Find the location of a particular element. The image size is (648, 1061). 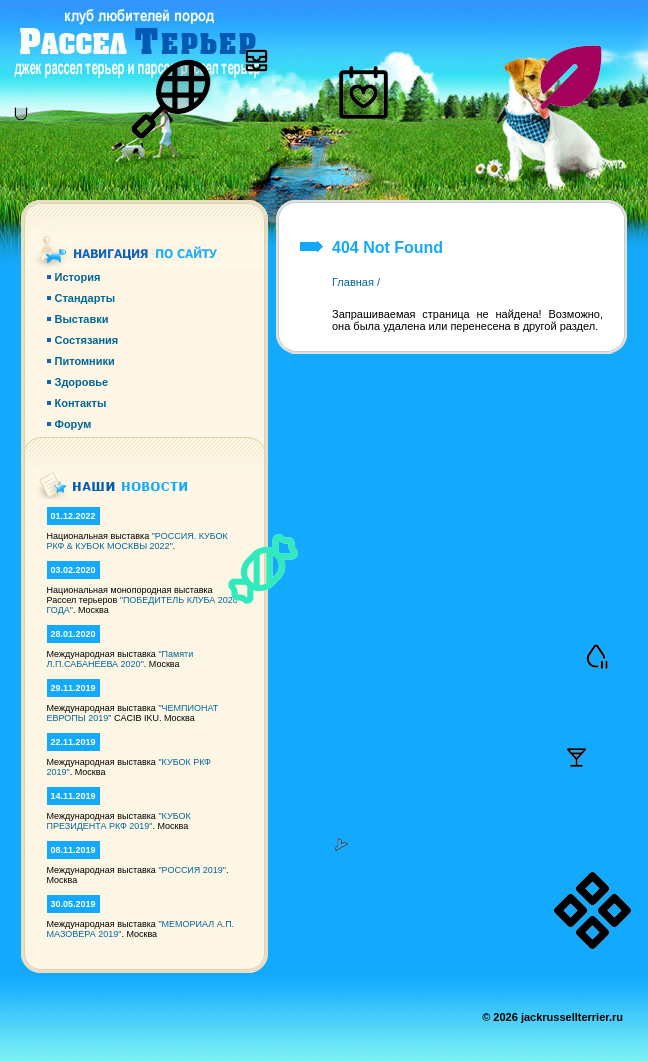

view all inboxes in one place is located at coordinates (256, 60).